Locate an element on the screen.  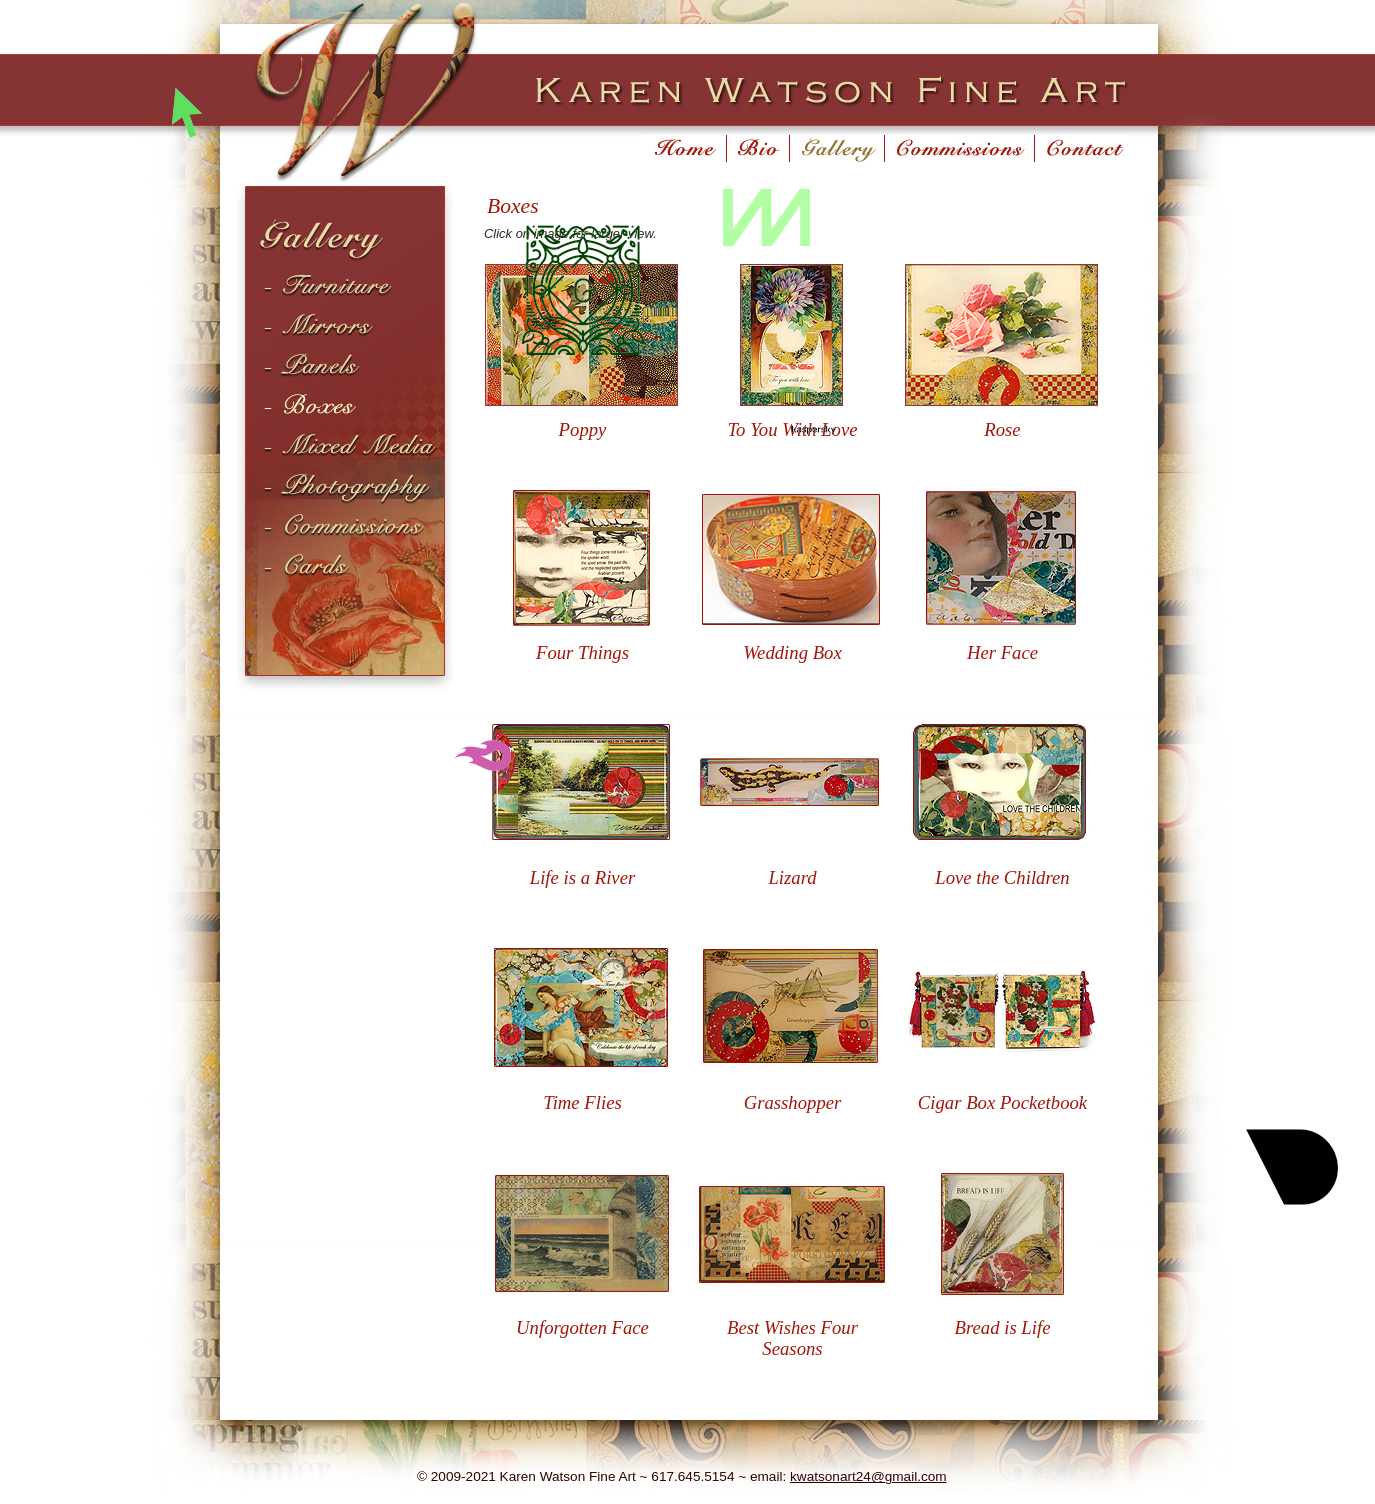
cursor app logo is located at coordinates (184, 113).